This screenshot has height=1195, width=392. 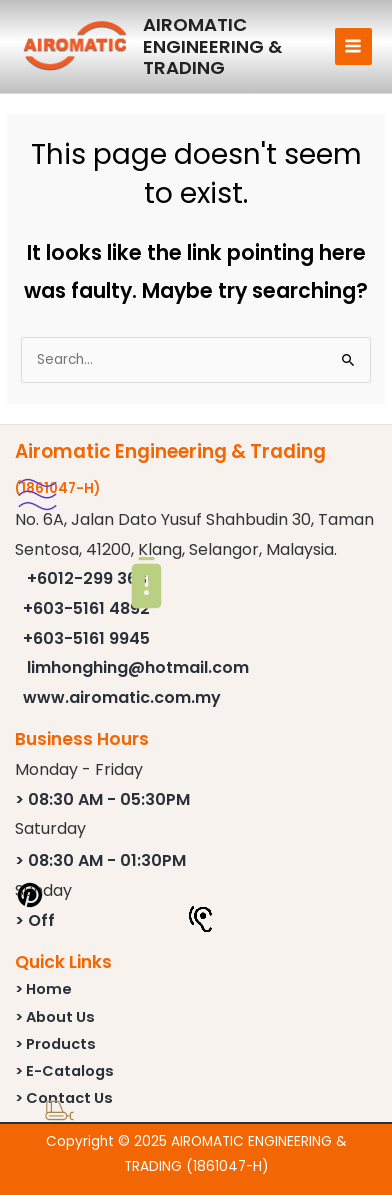 I want to click on indicates low battery warning, so click(x=146, y=583).